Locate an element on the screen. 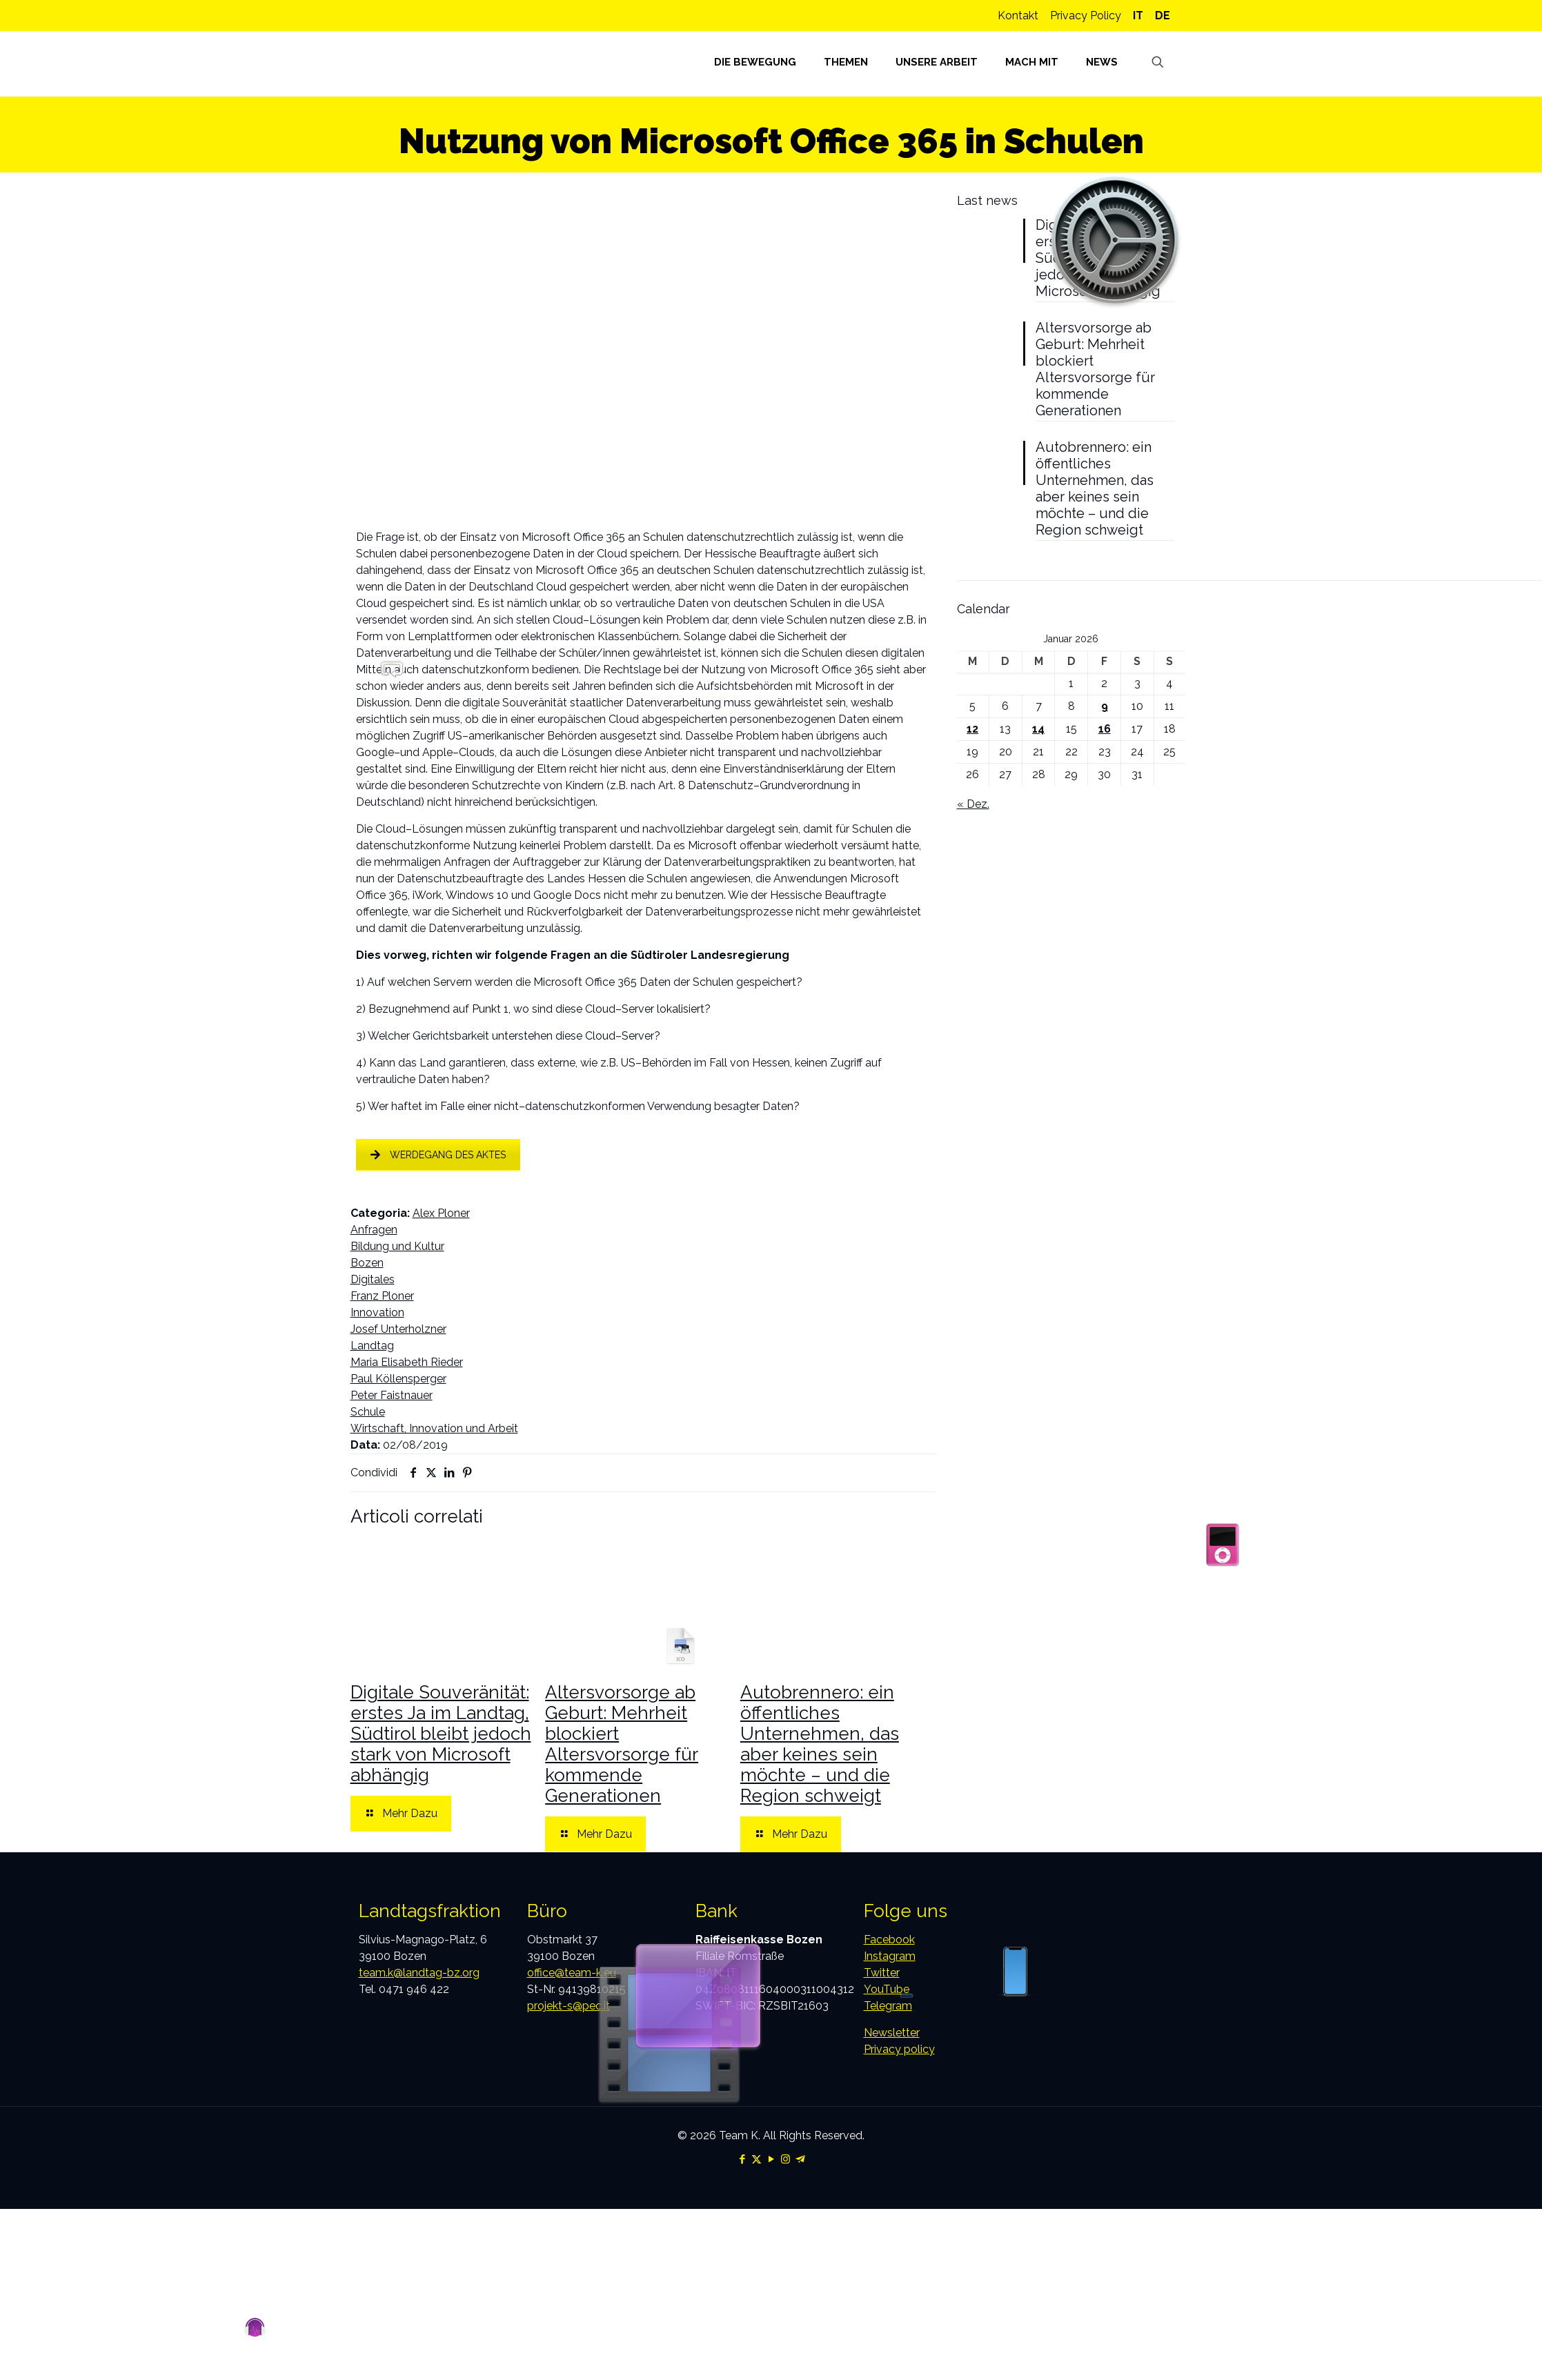  audio output device connected is located at coordinates (255, 2327).